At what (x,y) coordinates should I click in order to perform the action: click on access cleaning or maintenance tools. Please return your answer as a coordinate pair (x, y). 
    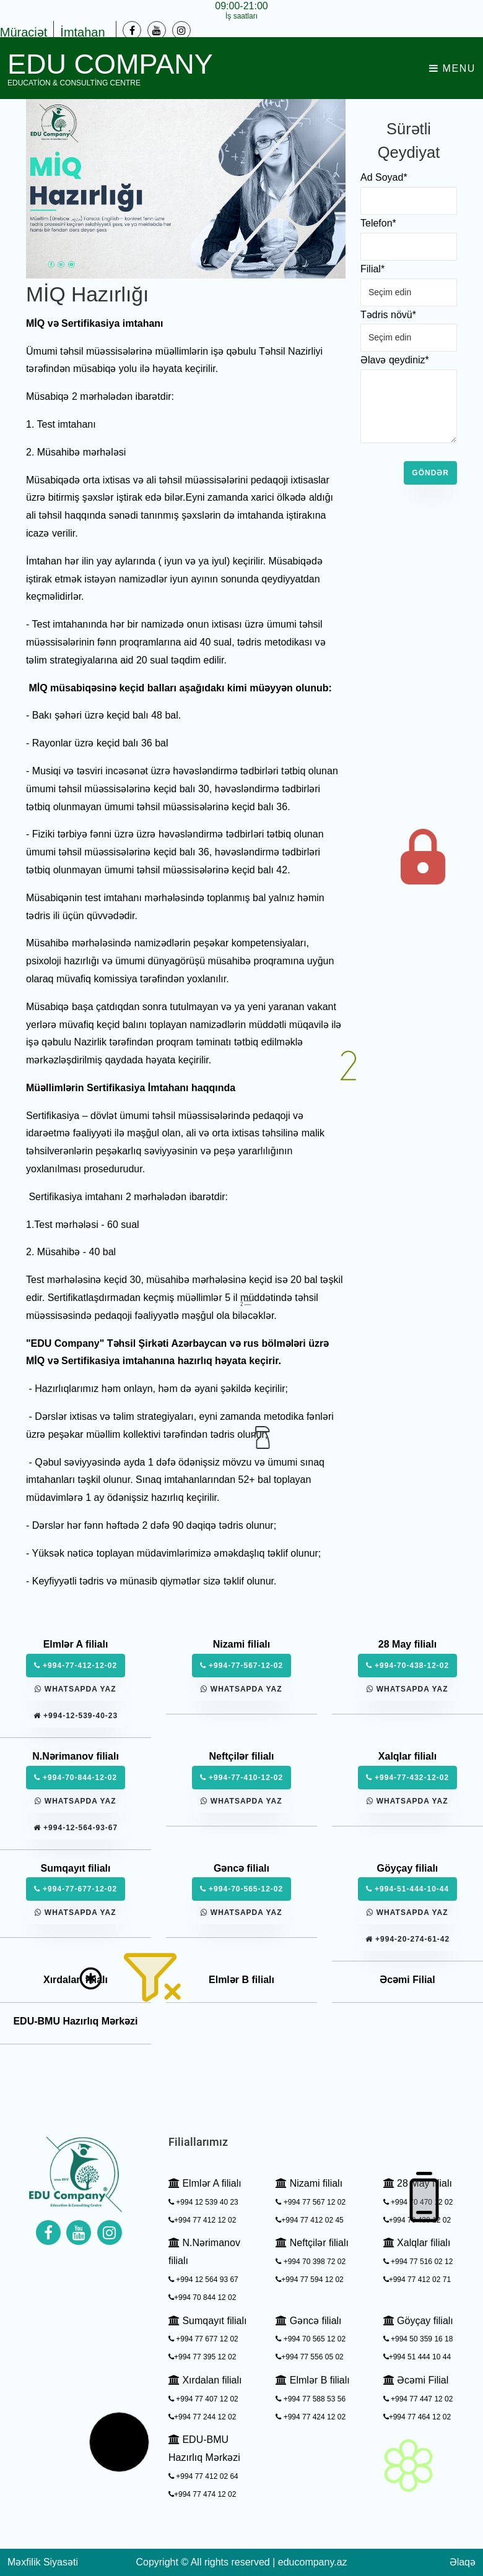
    Looking at the image, I should click on (261, 1437).